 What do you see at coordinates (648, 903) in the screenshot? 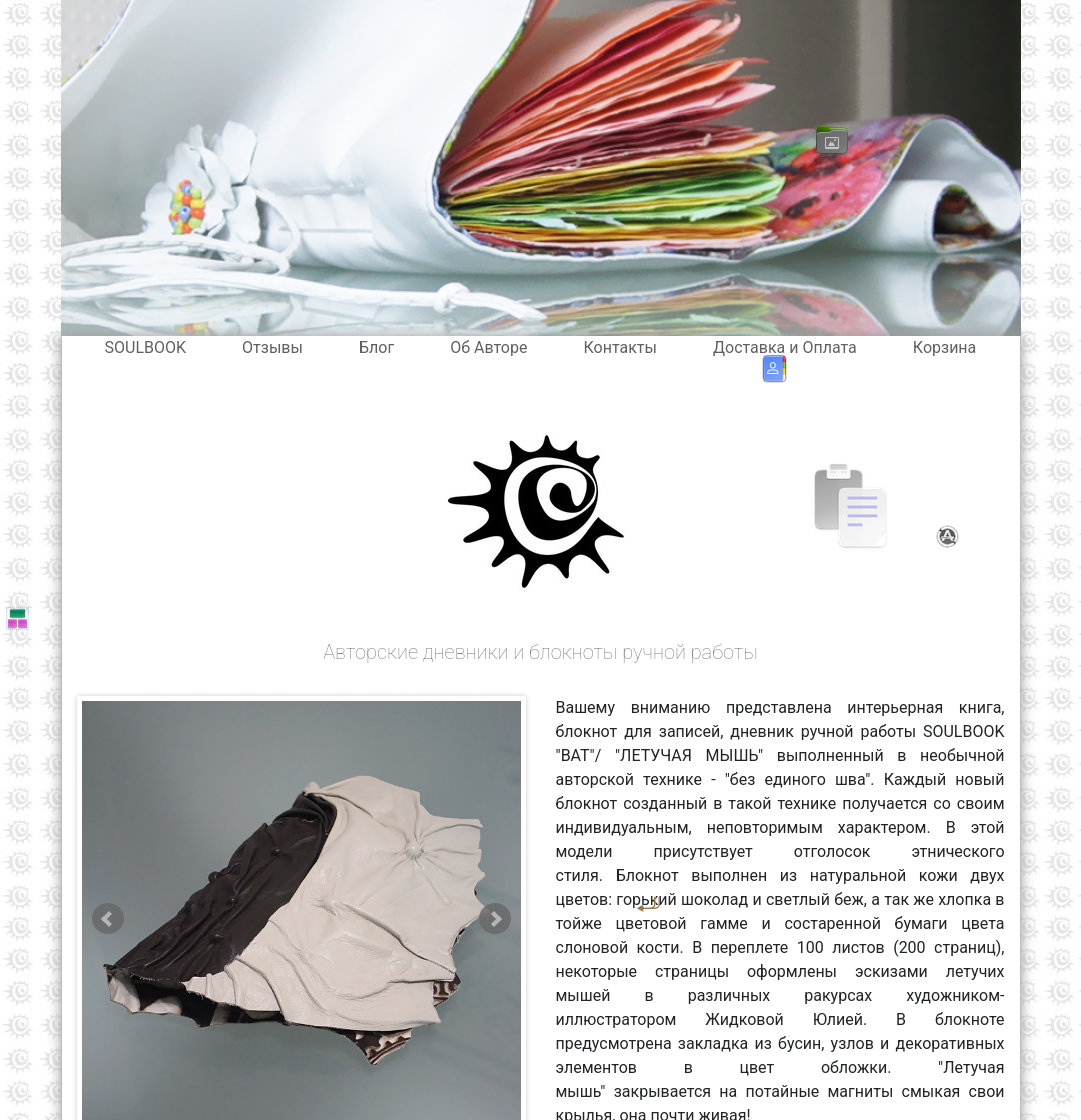
I see `reply to all recipients of an email` at bounding box center [648, 903].